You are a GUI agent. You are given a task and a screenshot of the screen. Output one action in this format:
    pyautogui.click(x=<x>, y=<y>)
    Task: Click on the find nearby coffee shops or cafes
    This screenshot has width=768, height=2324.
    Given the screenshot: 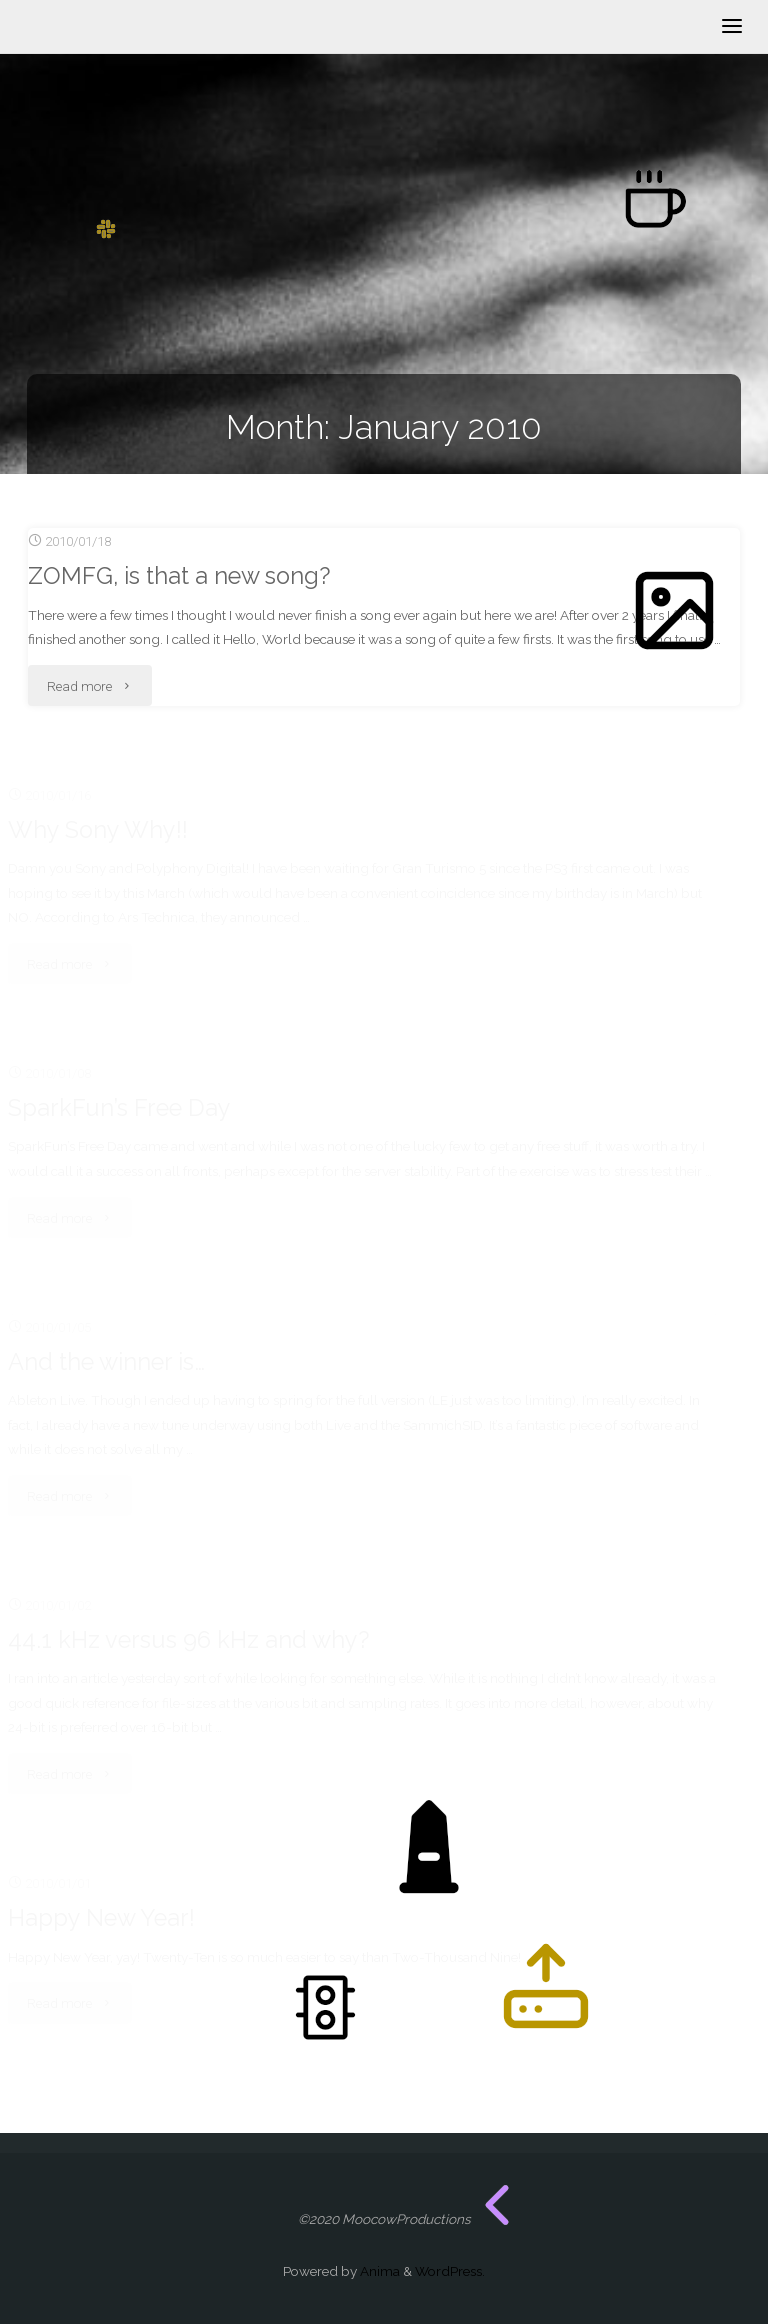 What is the action you would take?
    pyautogui.click(x=654, y=201)
    